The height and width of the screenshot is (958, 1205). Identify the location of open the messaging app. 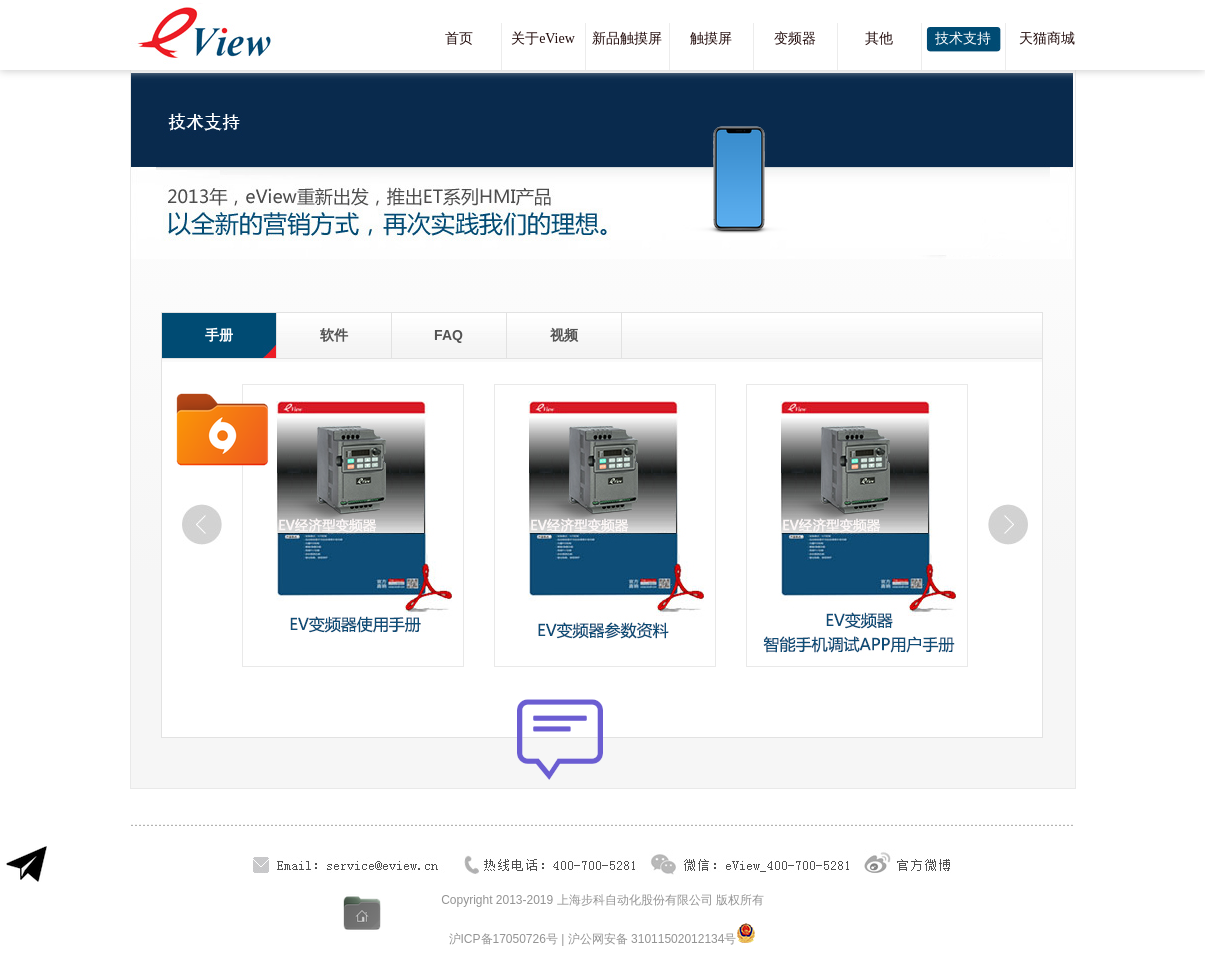
(560, 737).